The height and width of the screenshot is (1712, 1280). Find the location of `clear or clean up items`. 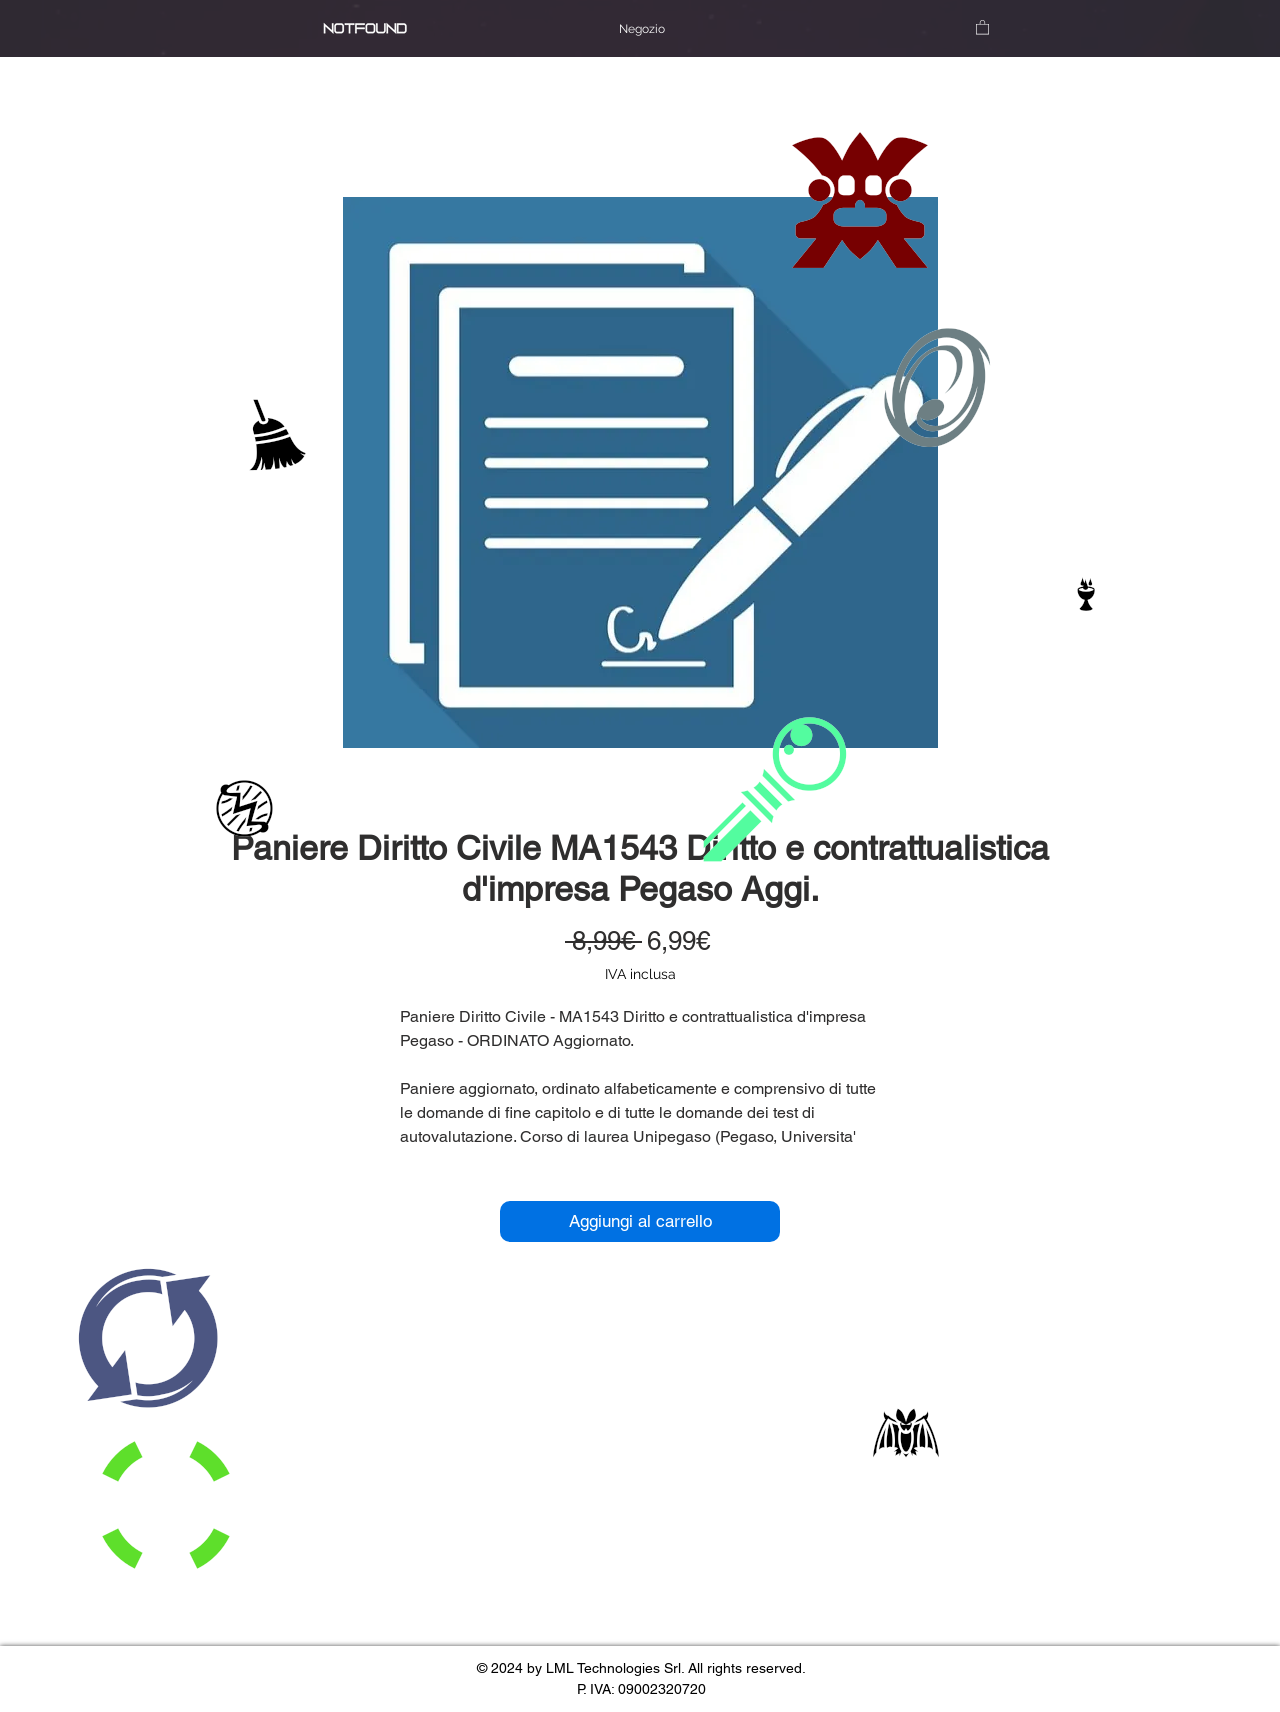

clear or clean up items is located at coordinates (269, 436).